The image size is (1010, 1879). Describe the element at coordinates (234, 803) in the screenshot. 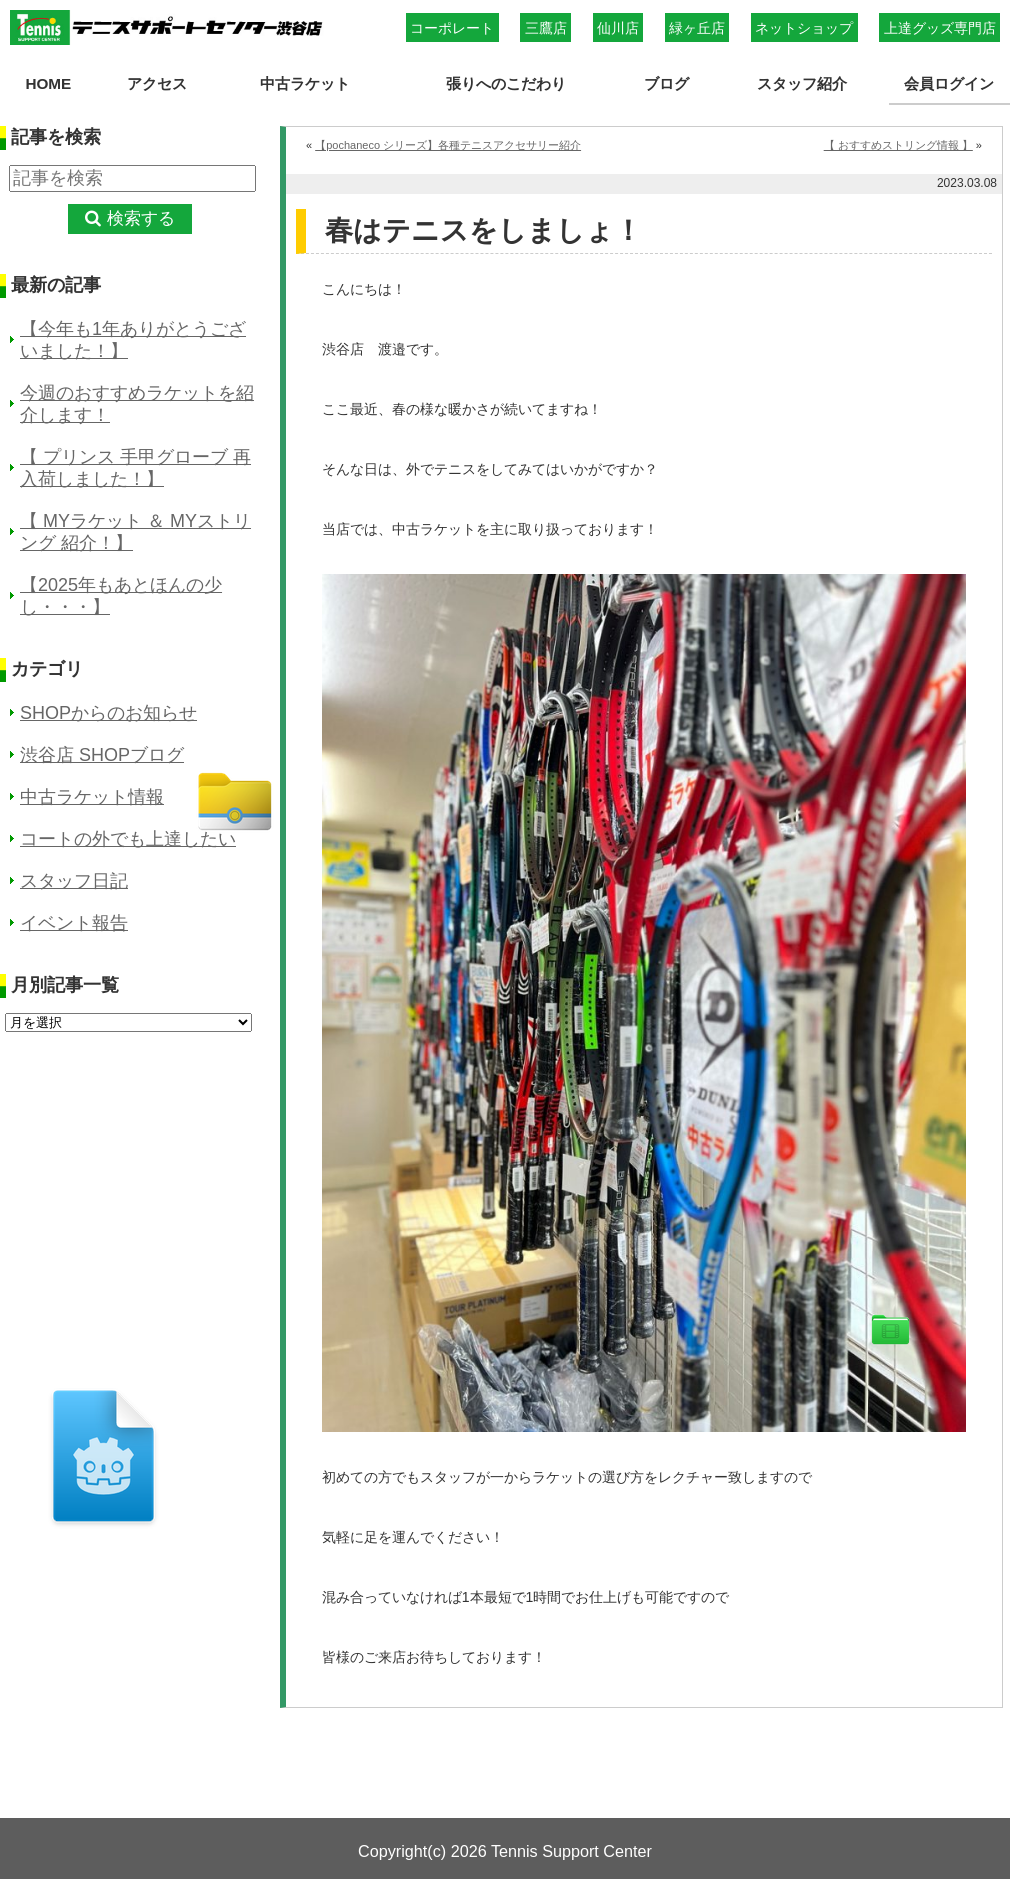

I see `folder containing pokémon park ball game files` at that location.